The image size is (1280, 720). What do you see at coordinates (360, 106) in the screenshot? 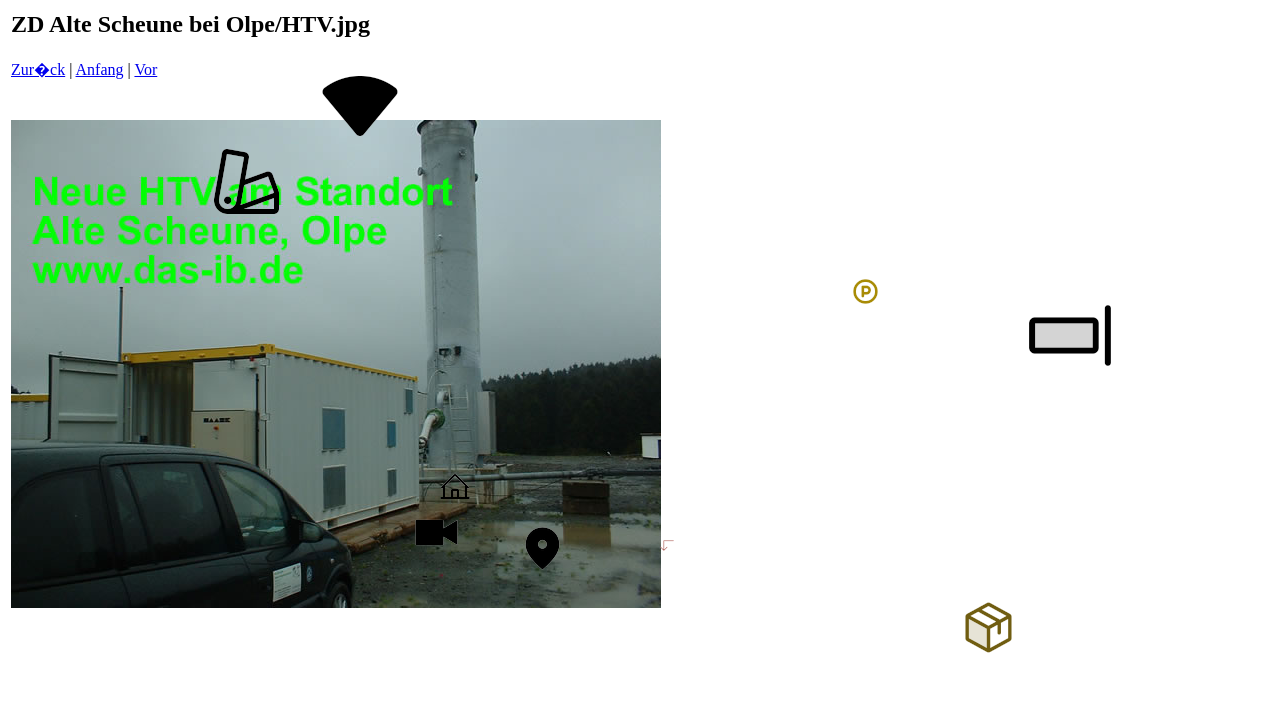
I see `indicates strong wifi signal strength` at bounding box center [360, 106].